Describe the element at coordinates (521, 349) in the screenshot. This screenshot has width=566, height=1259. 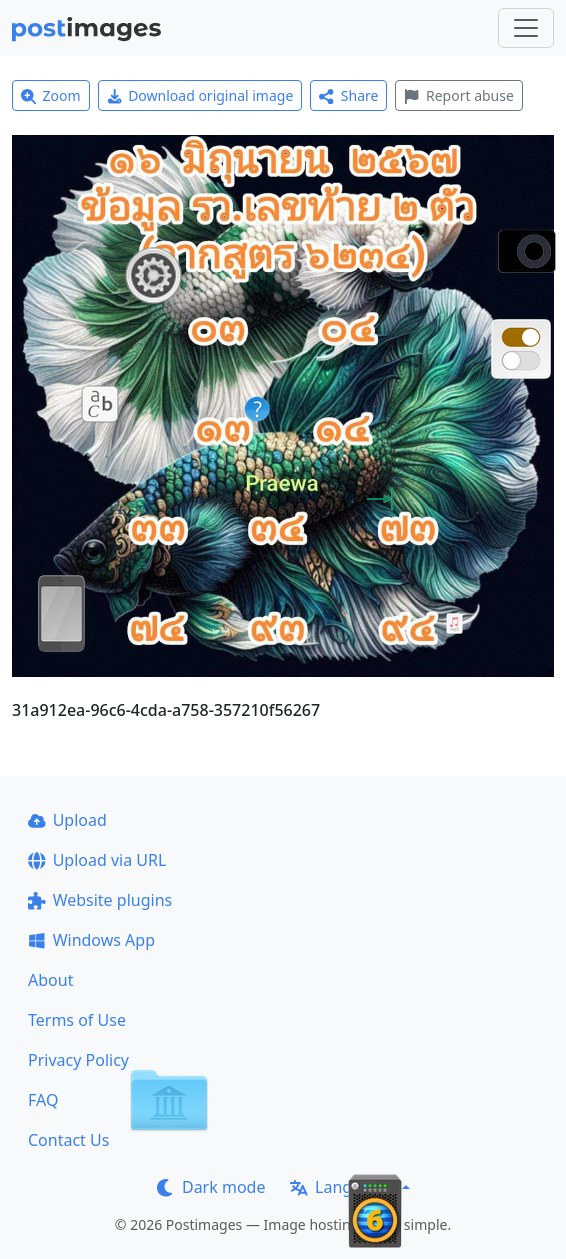
I see `open gnome tweaks application` at that location.